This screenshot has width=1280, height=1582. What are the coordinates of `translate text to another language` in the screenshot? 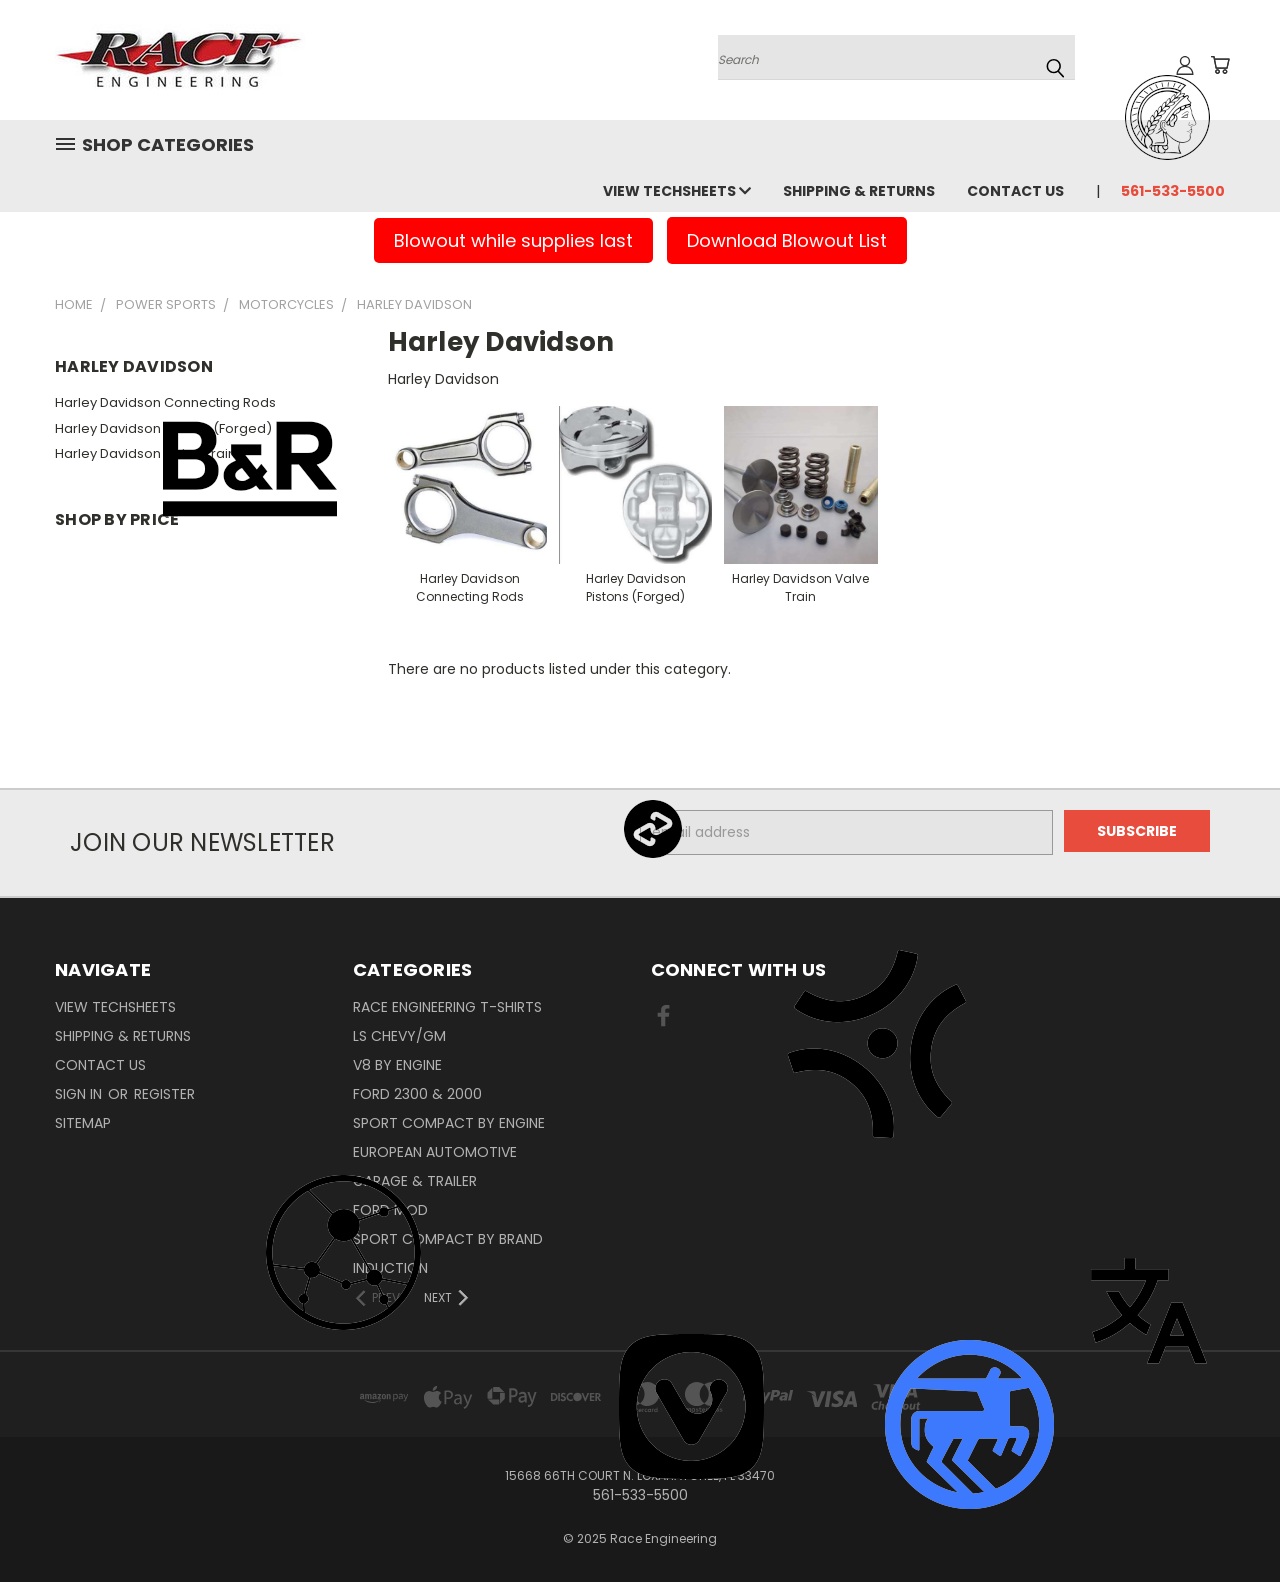 It's located at (1146, 1313).